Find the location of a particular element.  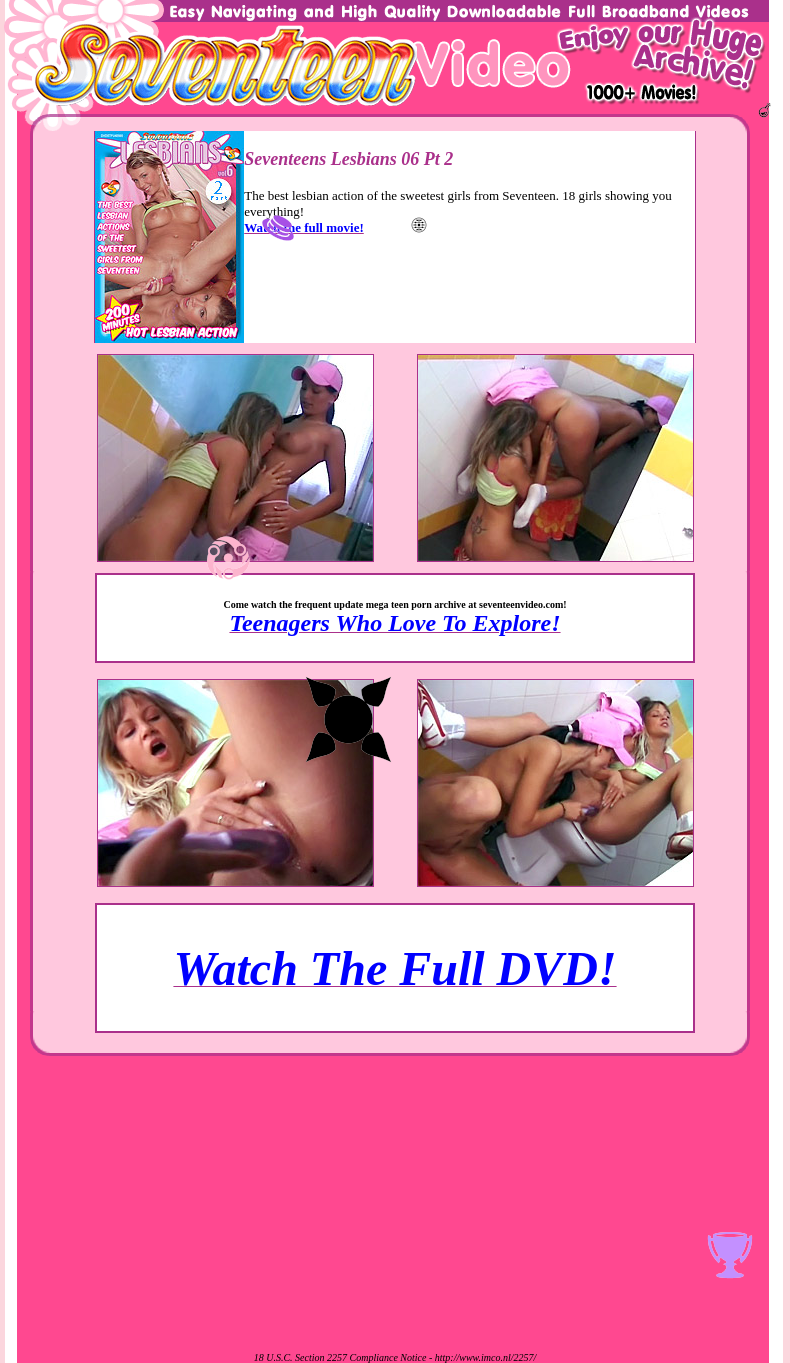

select a hat accessory for your character is located at coordinates (278, 228).